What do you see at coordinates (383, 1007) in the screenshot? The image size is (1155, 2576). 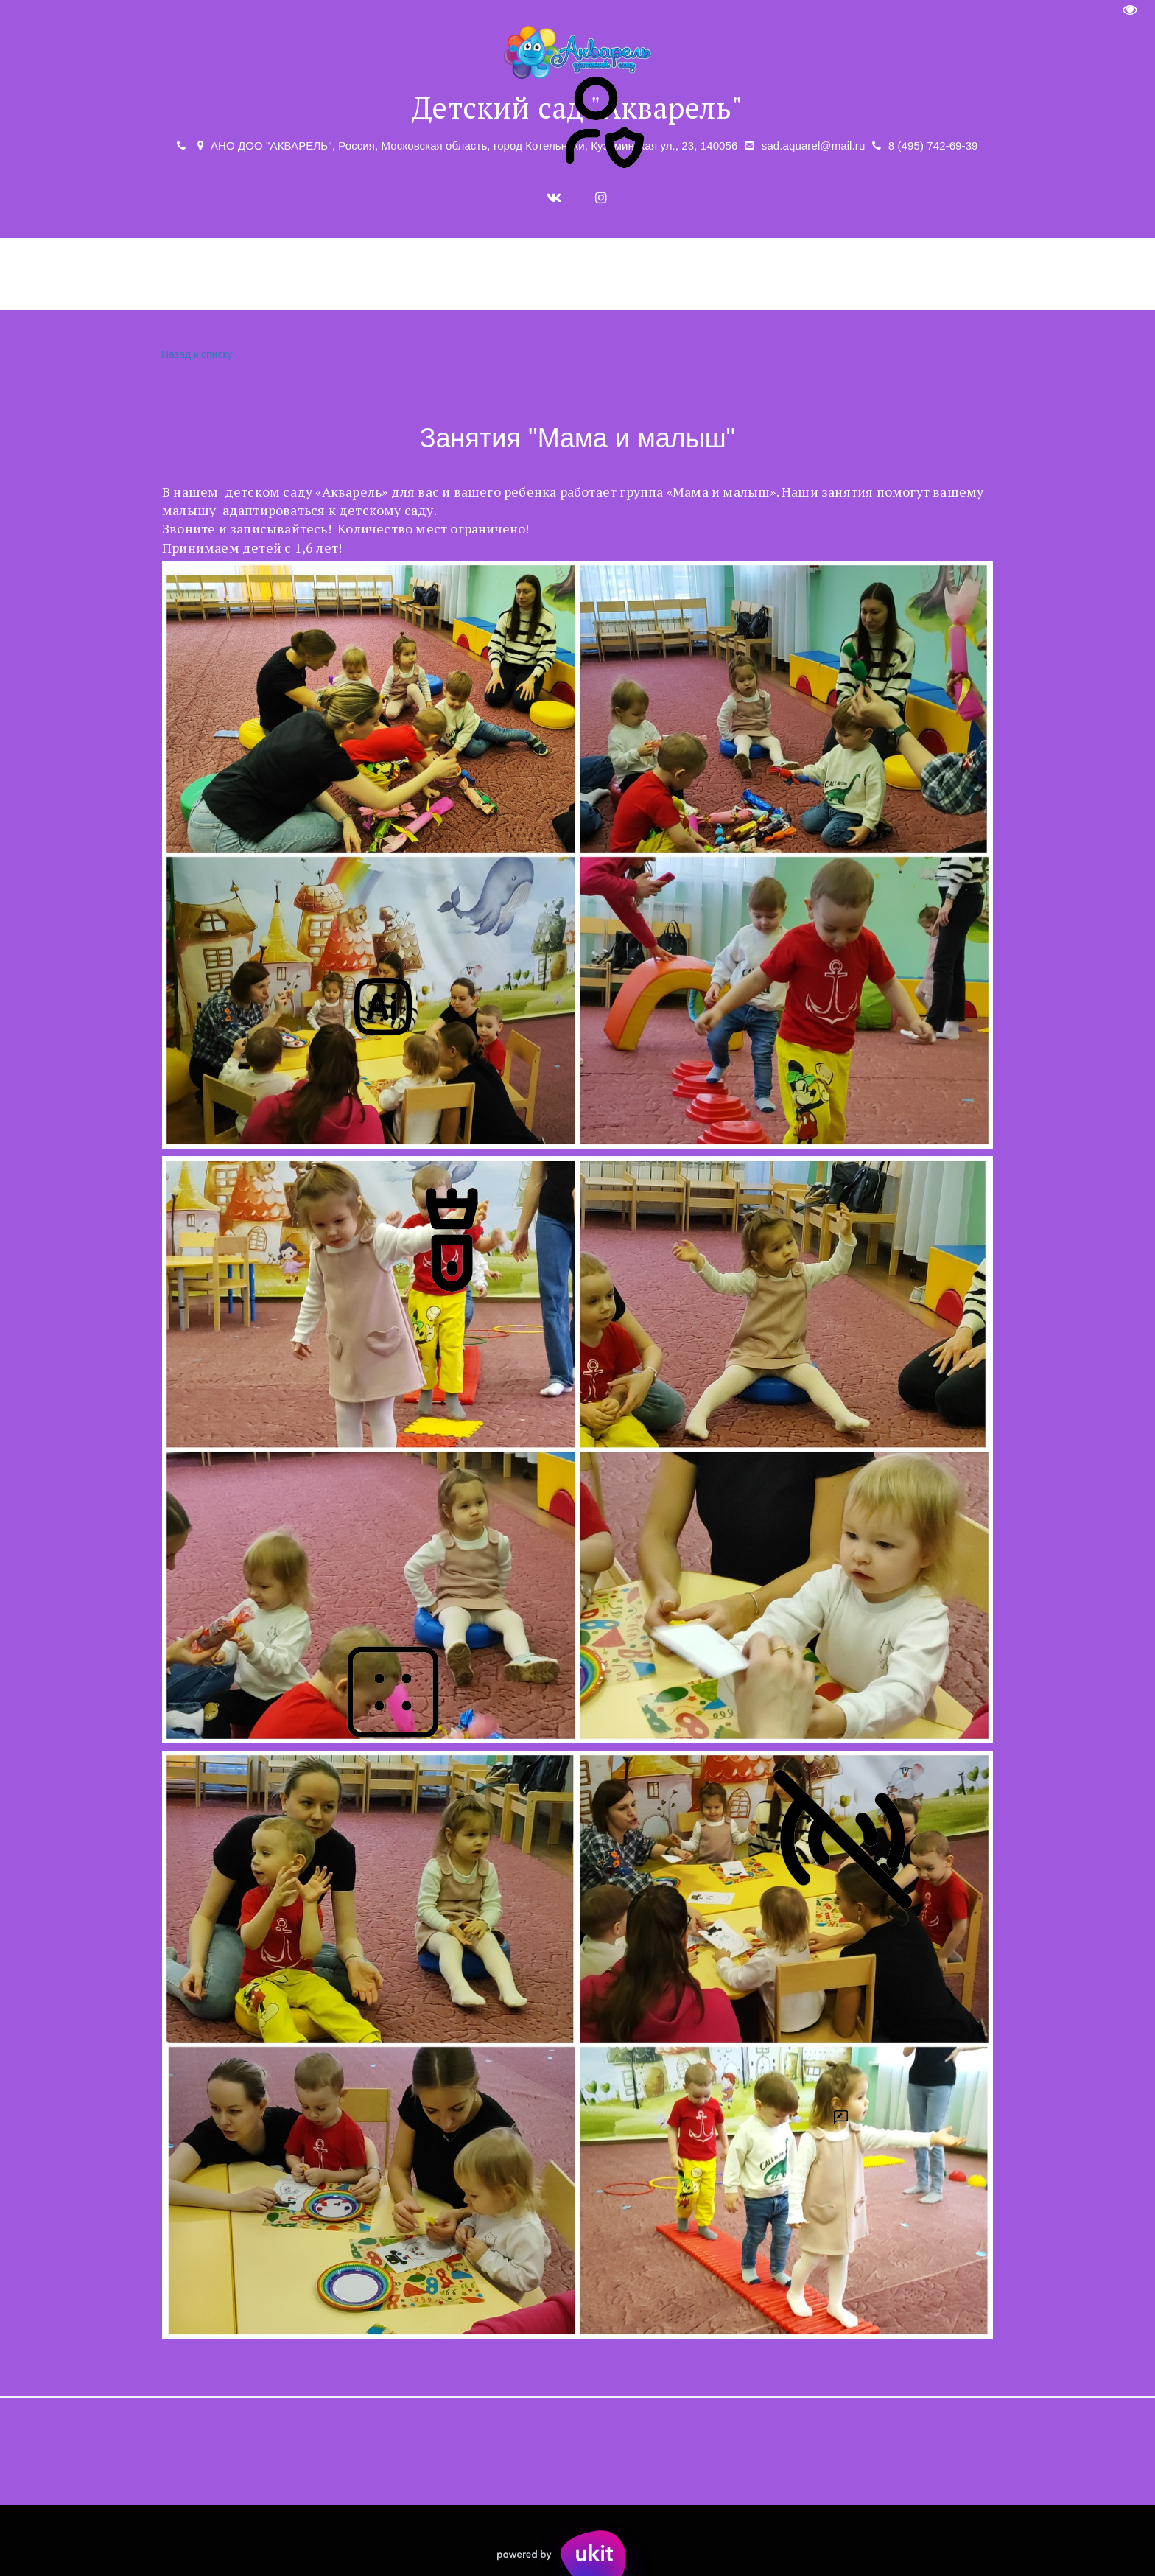 I see `open Adobe Illustrator` at bounding box center [383, 1007].